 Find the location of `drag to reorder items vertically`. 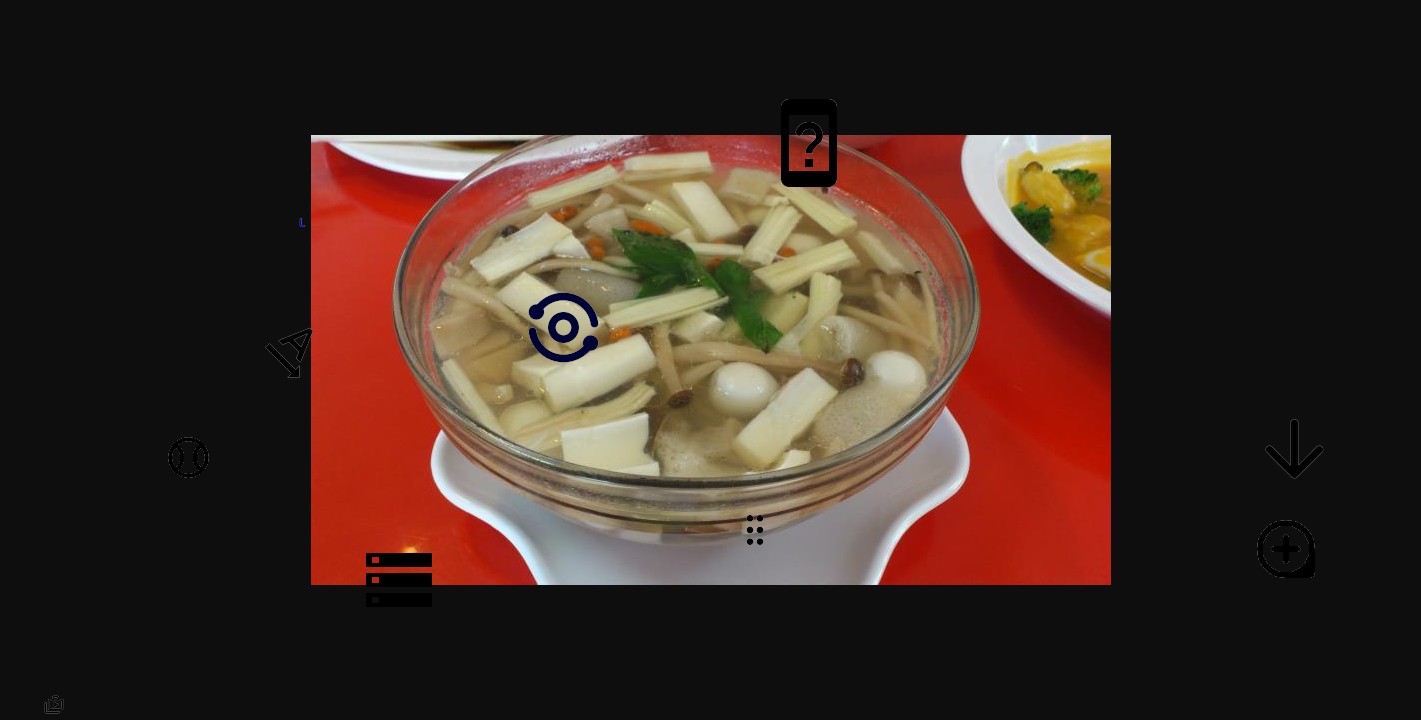

drag to reorder items vertically is located at coordinates (755, 530).